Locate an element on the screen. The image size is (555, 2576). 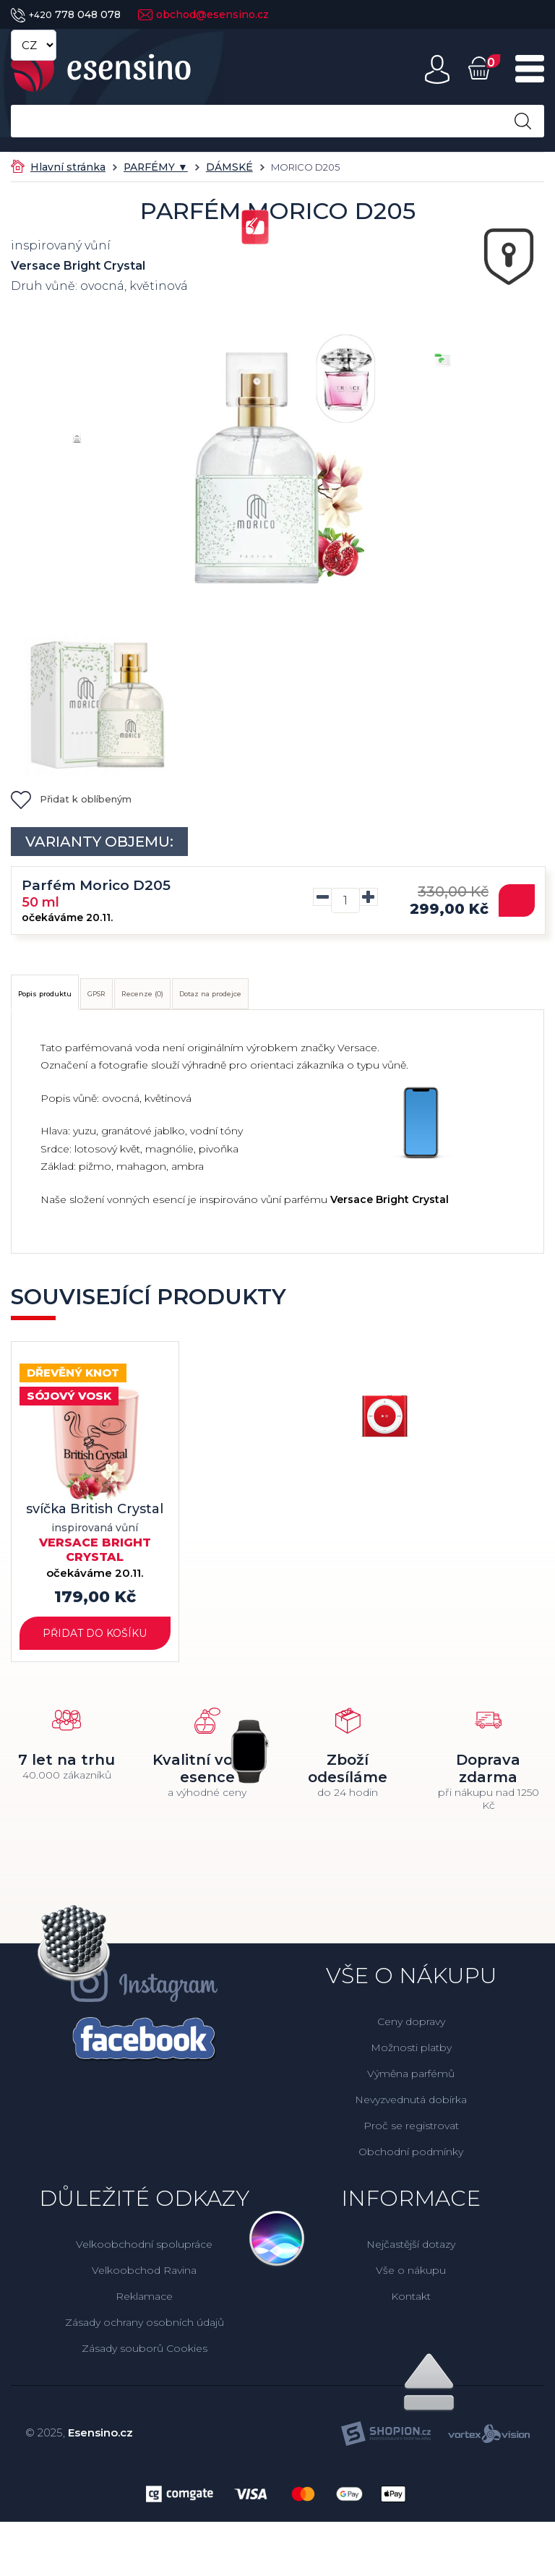
indicates a connected iPod shuffle device is located at coordinates (384, 1416).